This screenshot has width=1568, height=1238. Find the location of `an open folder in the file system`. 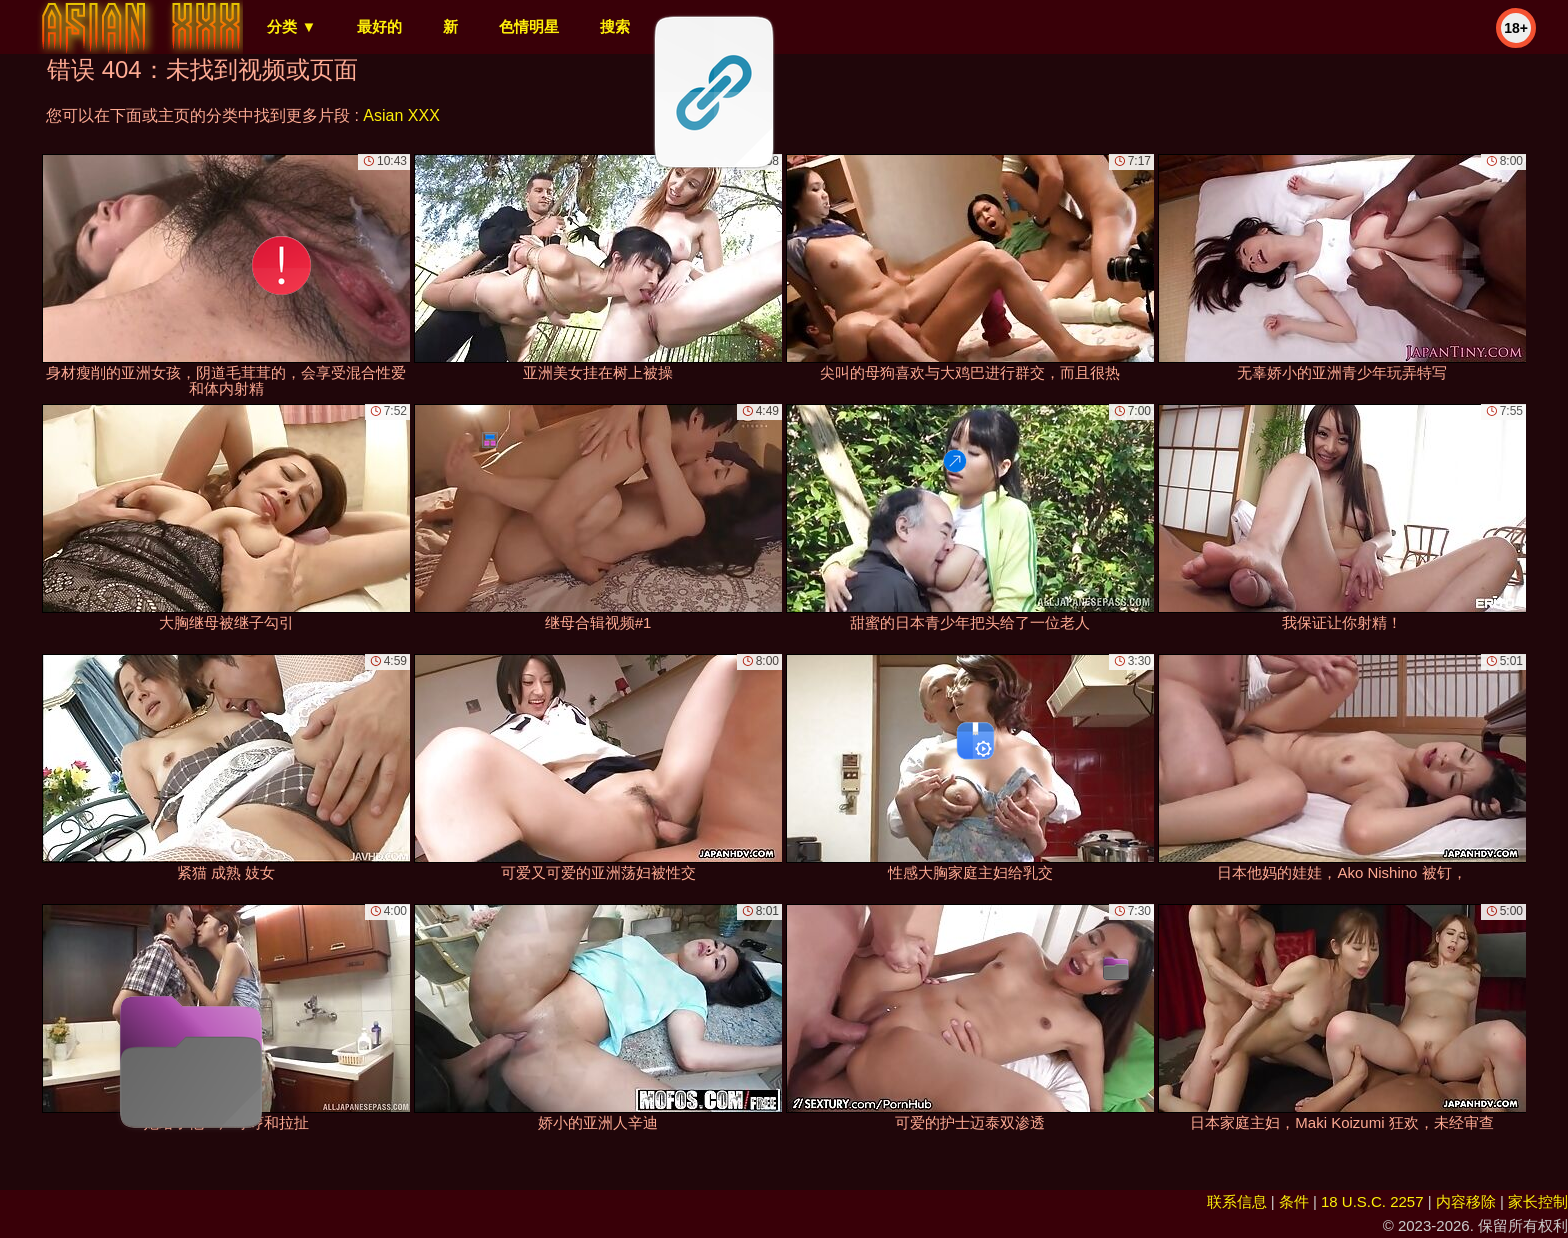

an open folder in the file system is located at coordinates (191, 1062).